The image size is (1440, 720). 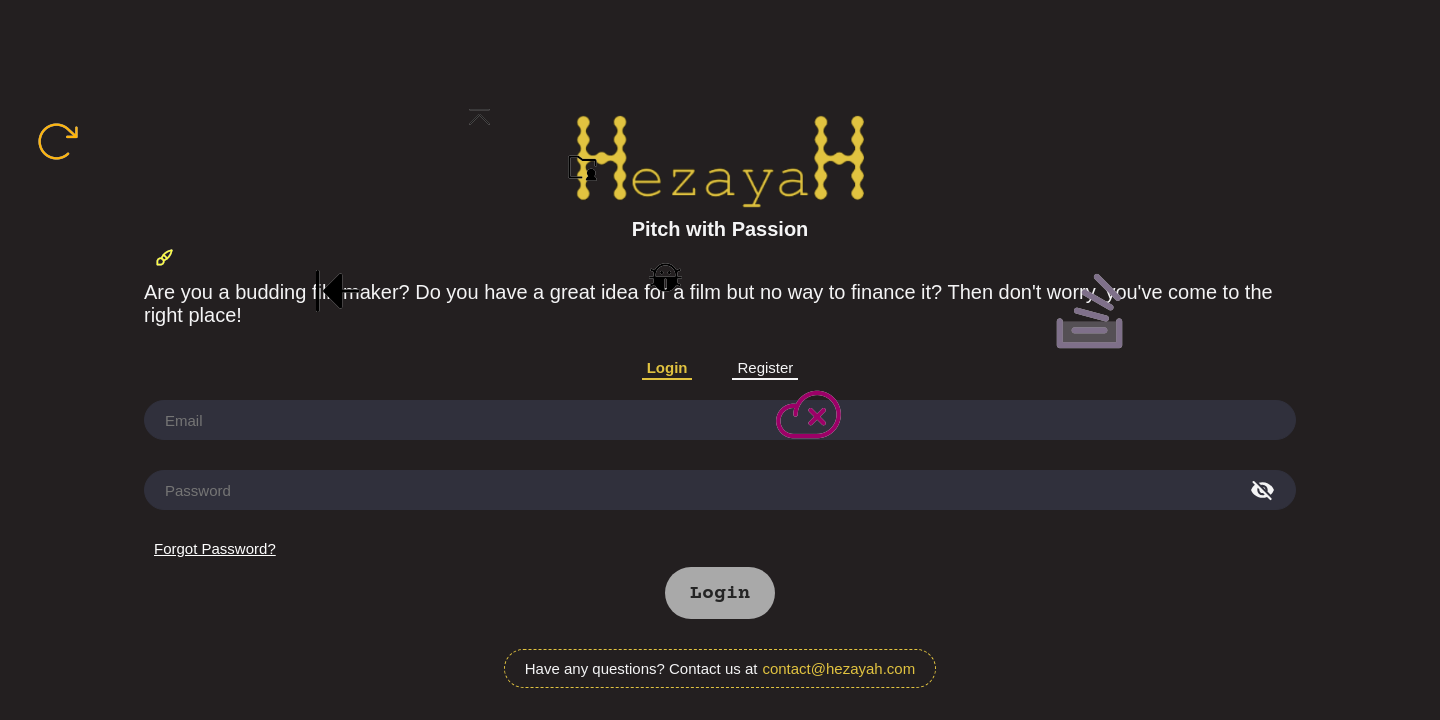 What do you see at coordinates (1089, 312) in the screenshot?
I see `link to stack overflow developer community` at bounding box center [1089, 312].